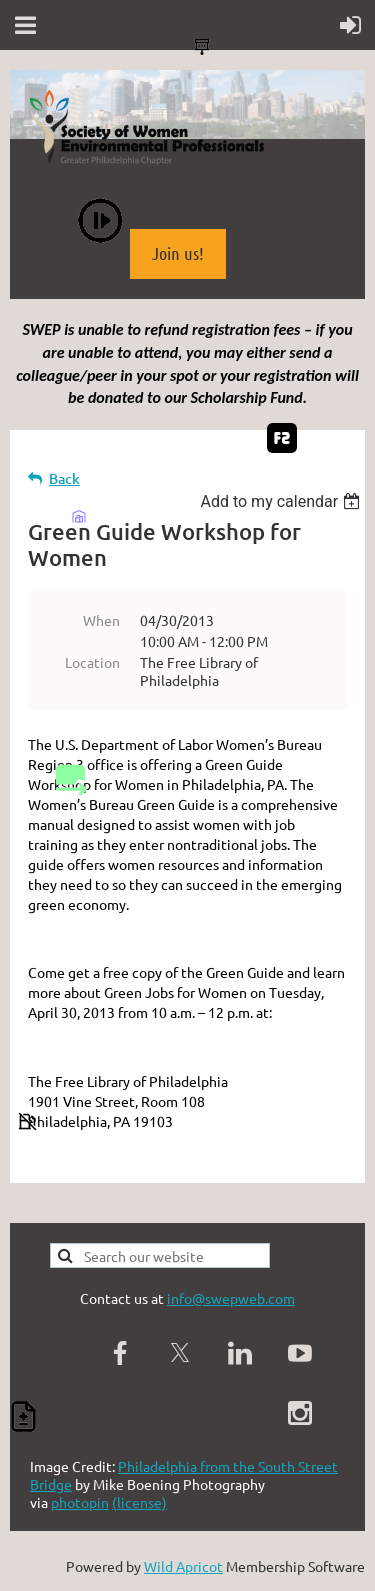 The width and height of the screenshot is (375, 1591). What do you see at coordinates (100, 220) in the screenshot?
I see `skip to next track or media item` at bounding box center [100, 220].